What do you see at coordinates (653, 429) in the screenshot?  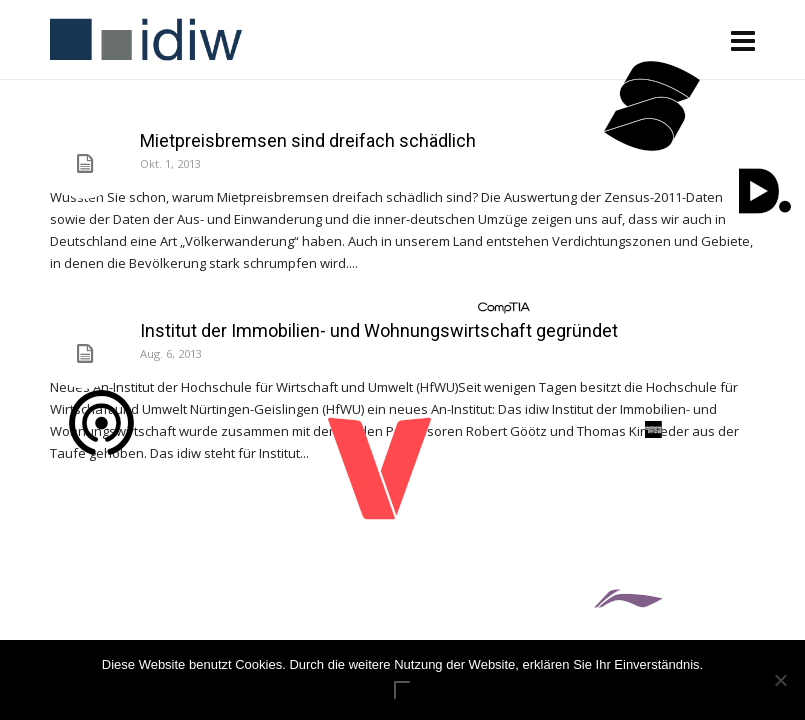 I see `pay with American Express` at bounding box center [653, 429].